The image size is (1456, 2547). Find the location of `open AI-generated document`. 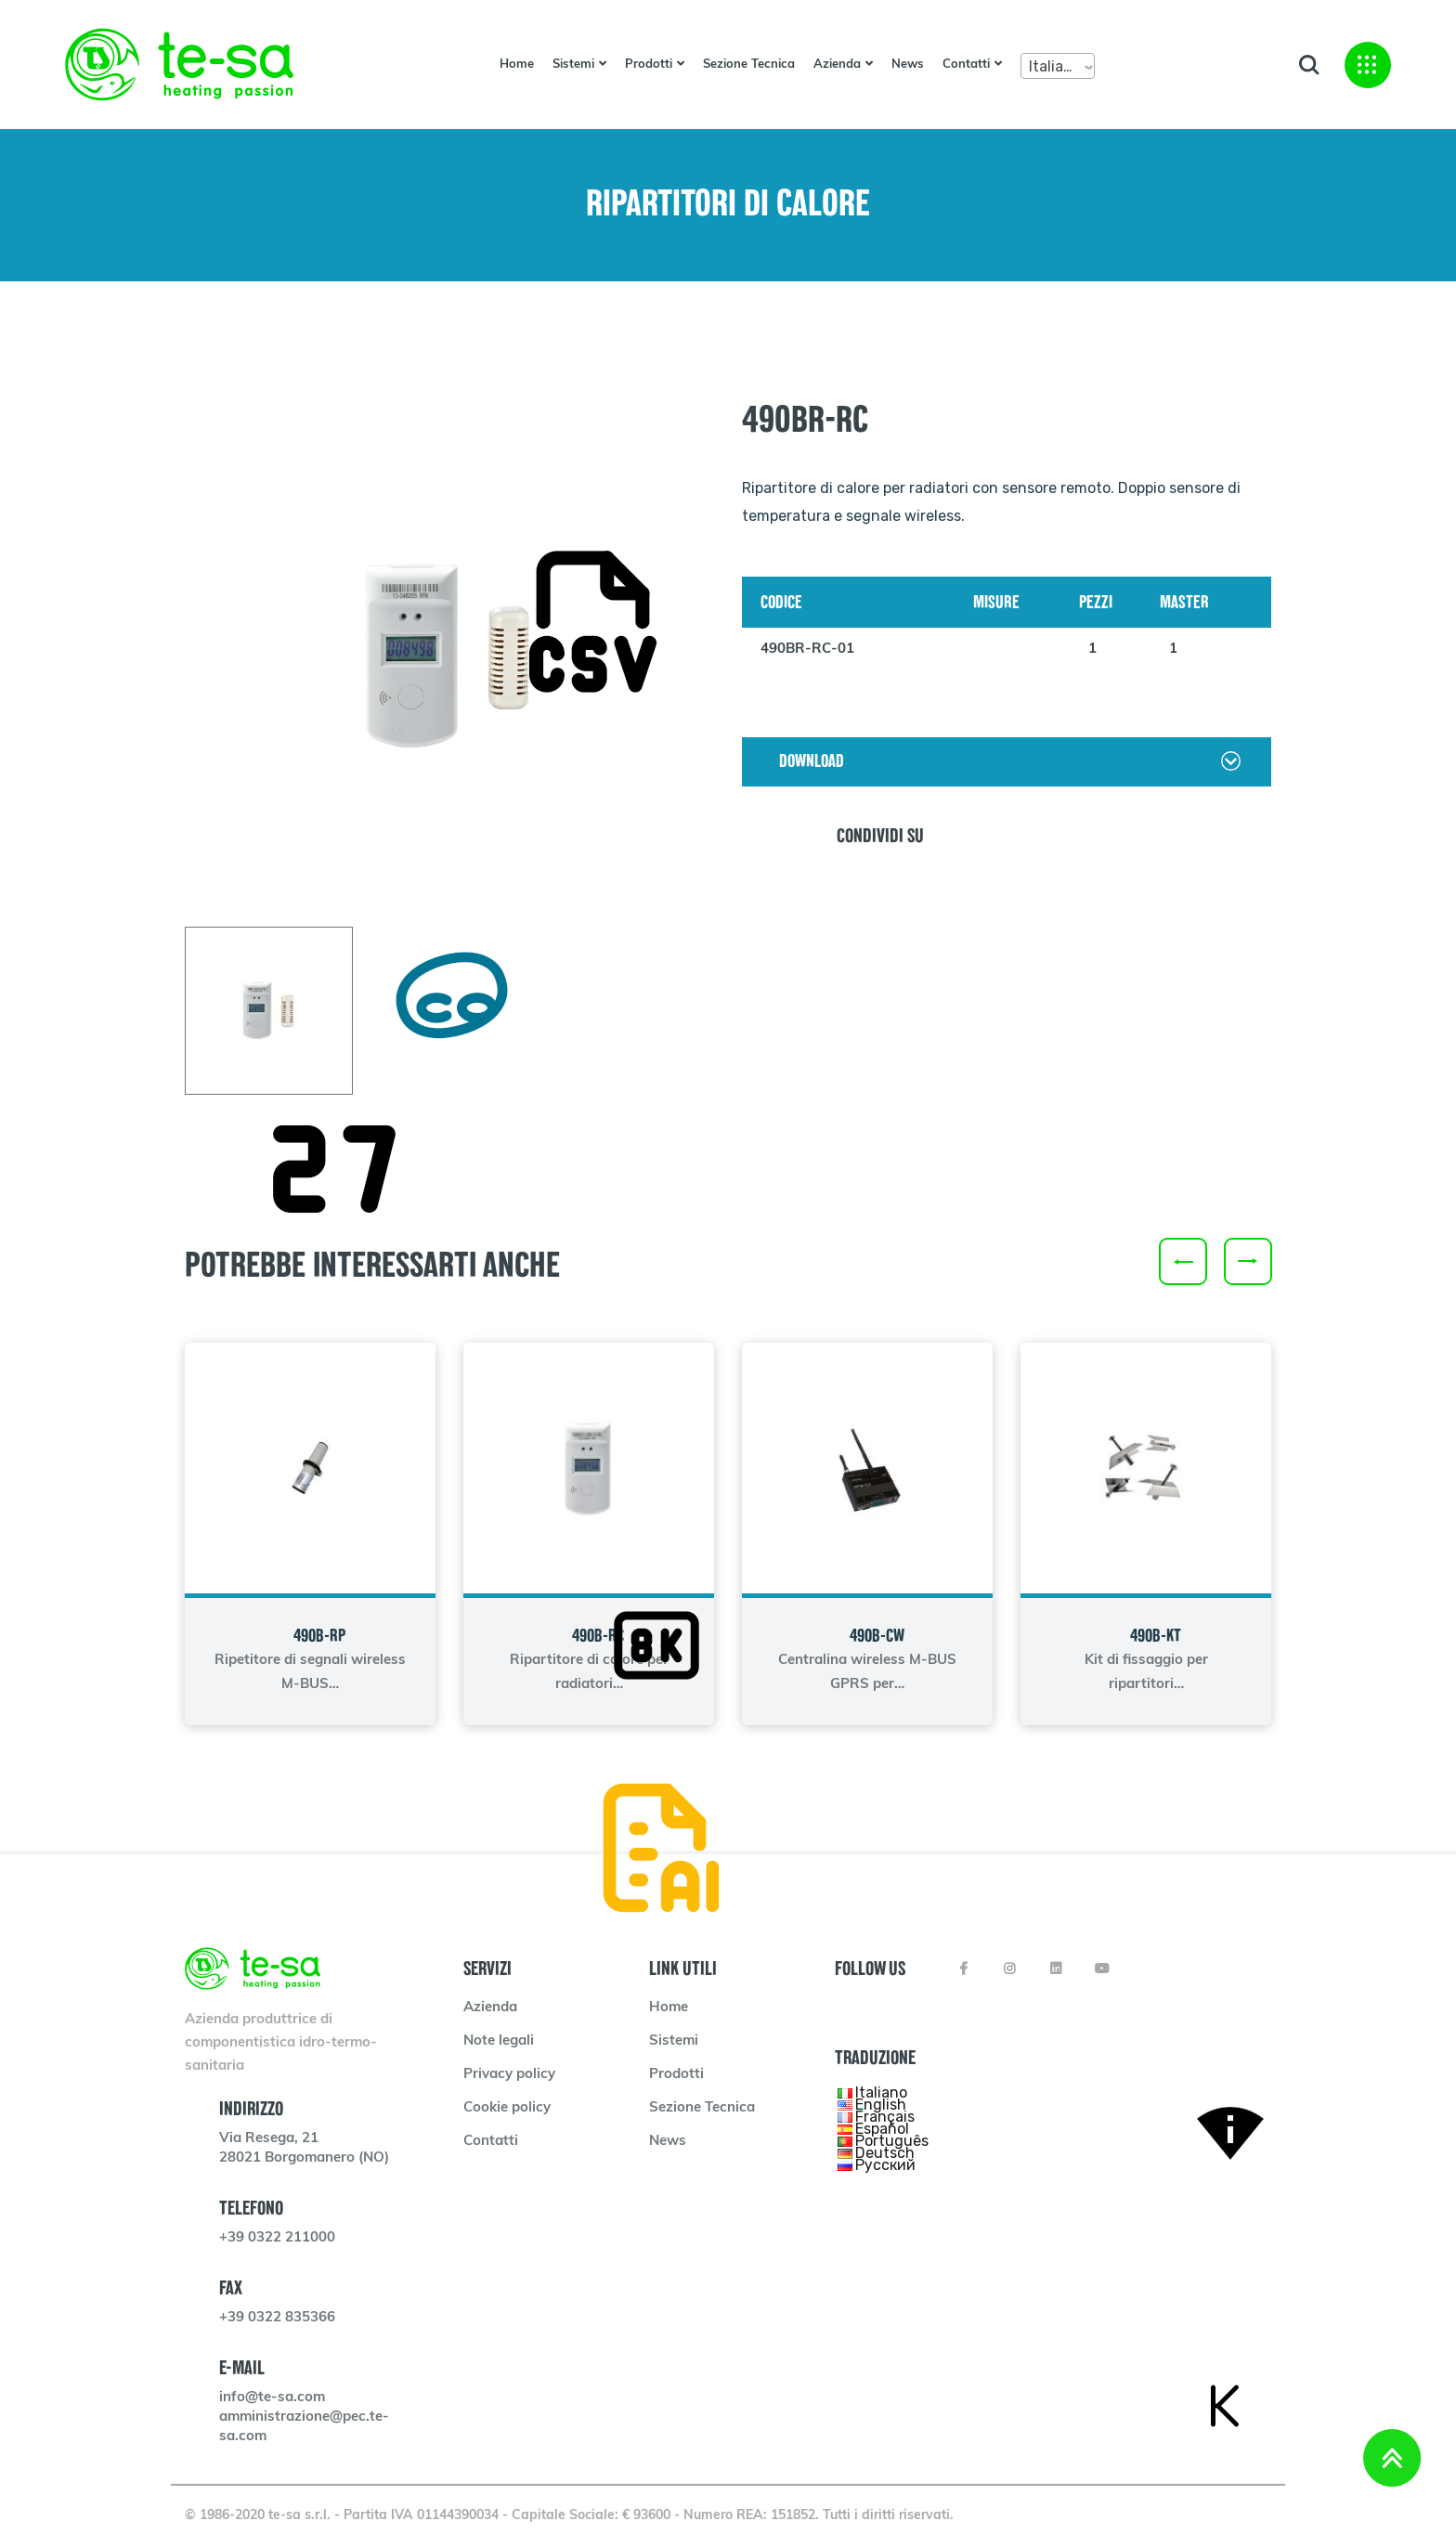

open AI-generated document is located at coordinates (655, 1848).